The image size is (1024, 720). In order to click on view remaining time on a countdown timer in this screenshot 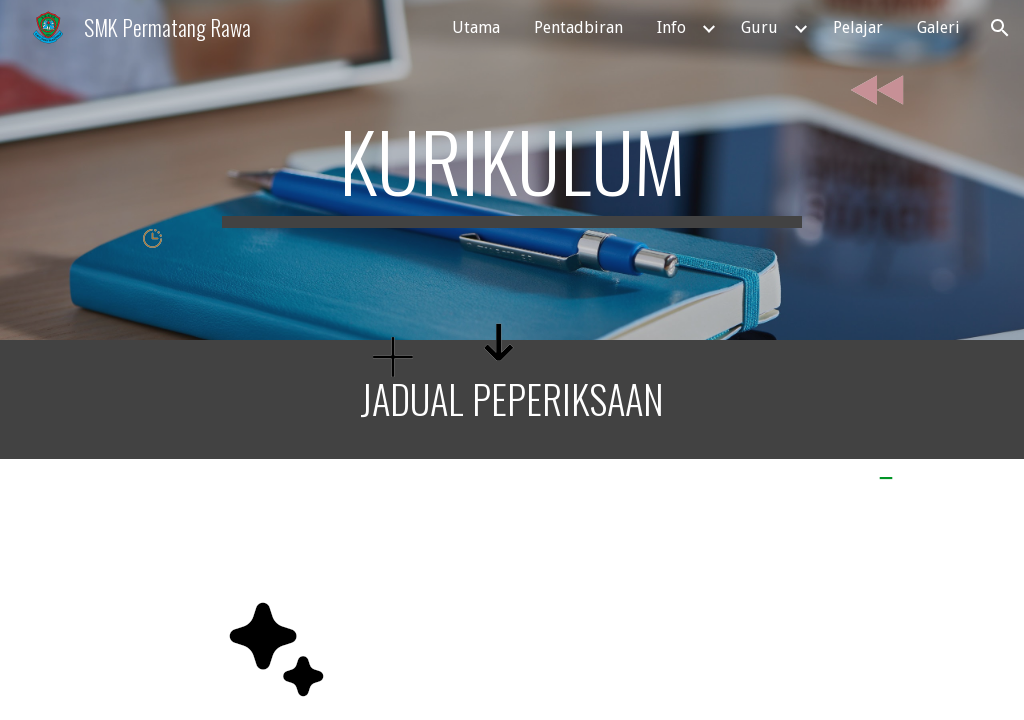, I will do `click(152, 238)`.